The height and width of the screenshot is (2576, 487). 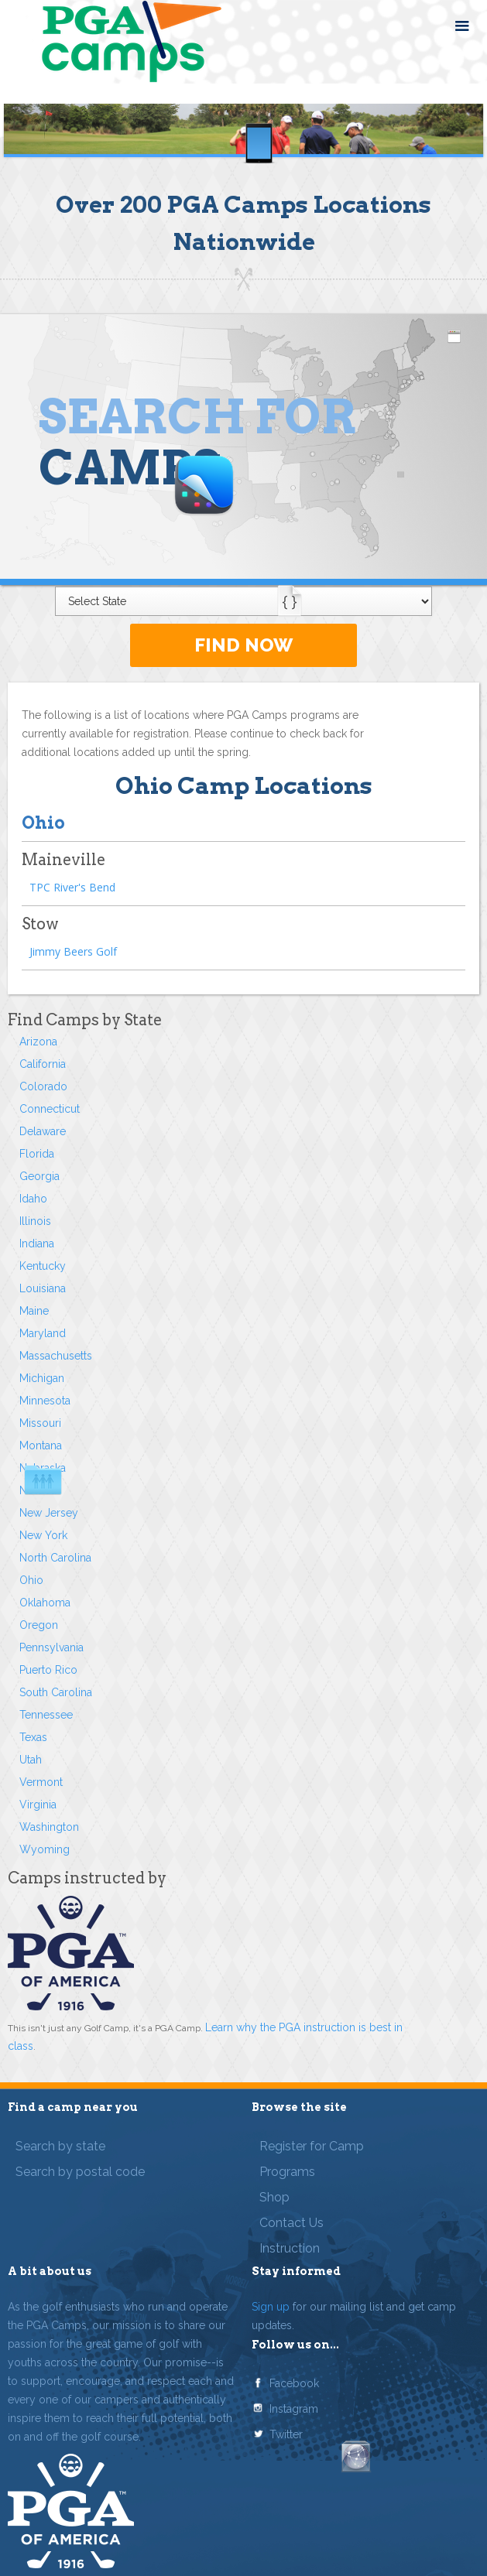 I want to click on connect to a network file server, so click(x=356, y=2457).